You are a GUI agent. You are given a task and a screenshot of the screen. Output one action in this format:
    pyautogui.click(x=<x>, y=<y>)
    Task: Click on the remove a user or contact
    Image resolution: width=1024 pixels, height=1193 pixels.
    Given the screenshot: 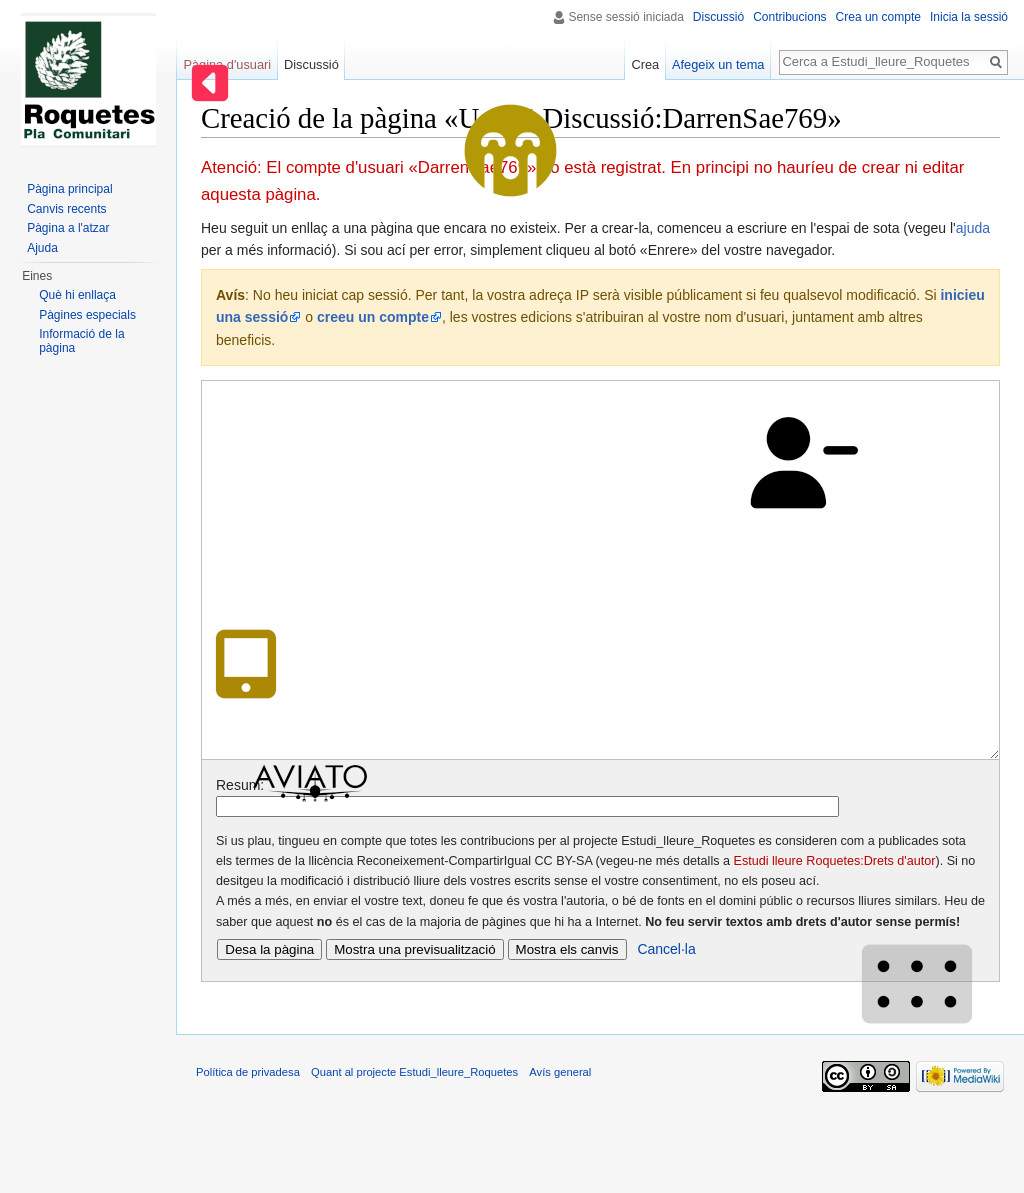 What is the action you would take?
    pyautogui.click(x=800, y=462)
    